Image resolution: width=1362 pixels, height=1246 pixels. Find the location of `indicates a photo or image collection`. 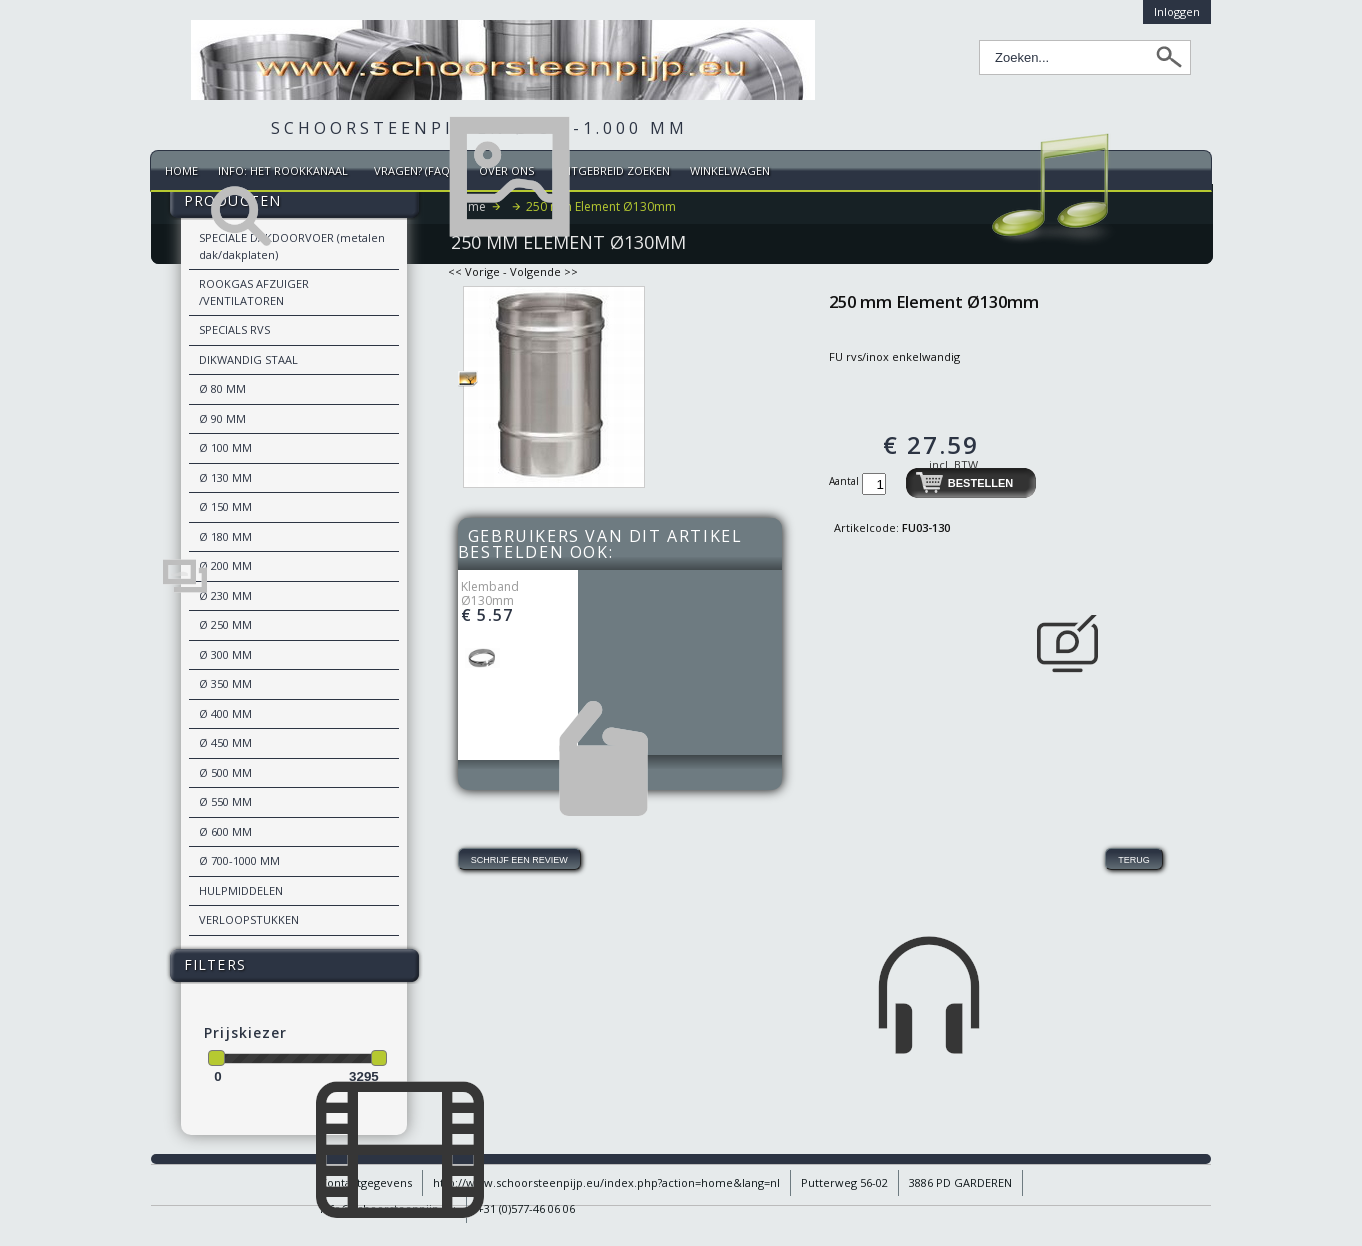

indicates a photo or image collection is located at coordinates (185, 576).